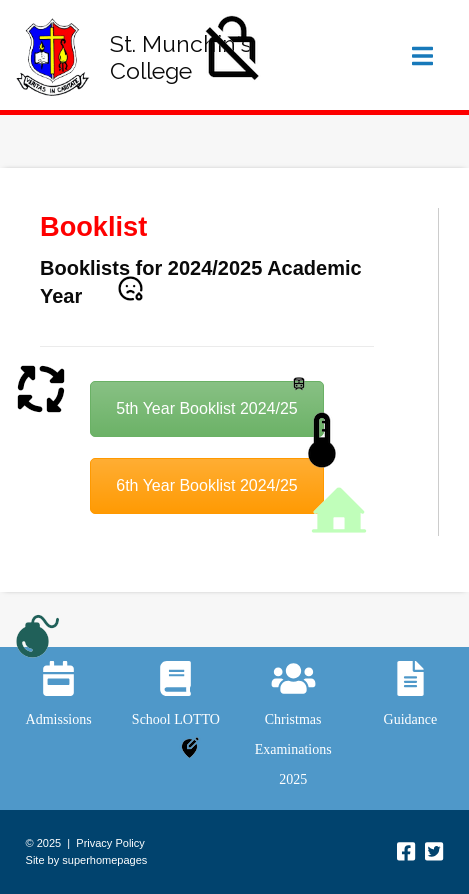  What do you see at coordinates (189, 748) in the screenshot?
I see `edit a saved location` at bounding box center [189, 748].